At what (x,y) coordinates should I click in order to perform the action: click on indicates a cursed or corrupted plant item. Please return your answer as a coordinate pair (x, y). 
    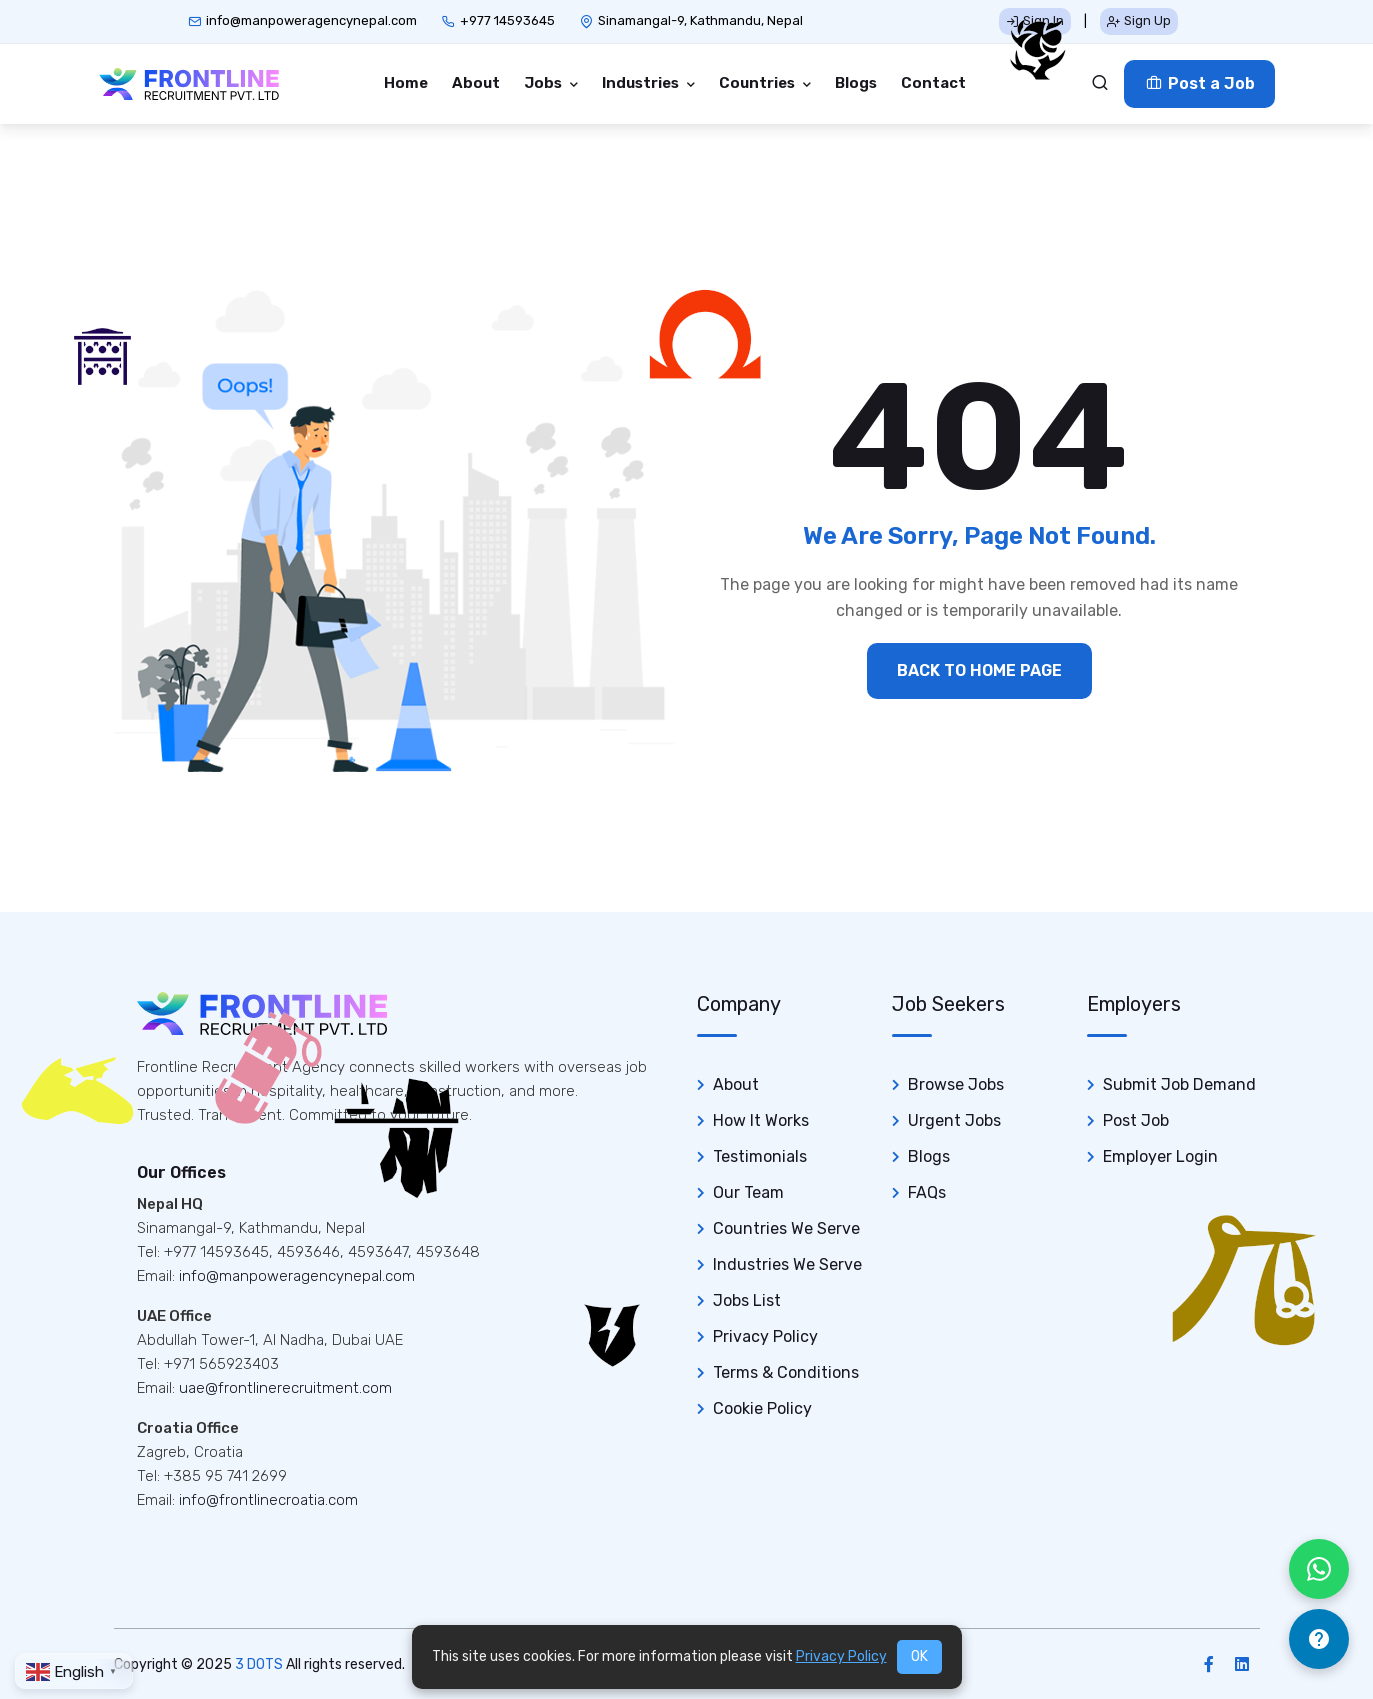
    Looking at the image, I should click on (1039, 49).